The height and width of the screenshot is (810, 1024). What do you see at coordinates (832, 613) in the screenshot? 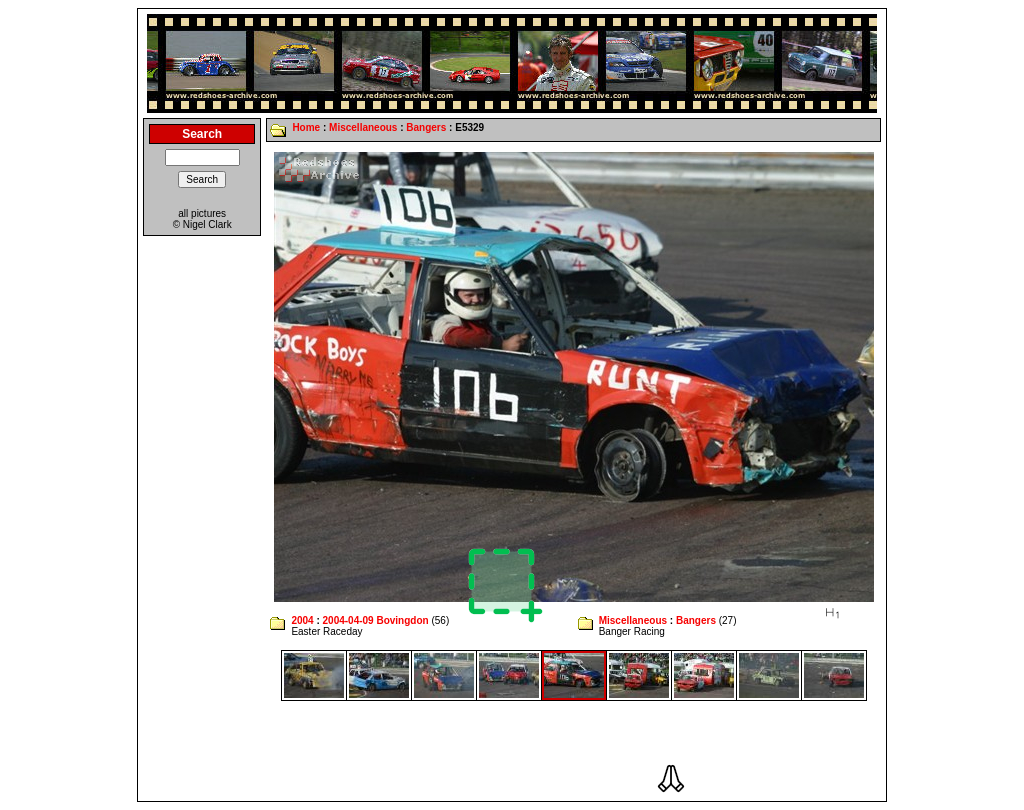
I see `format text as heading level 1` at bounding box center [832, 613].